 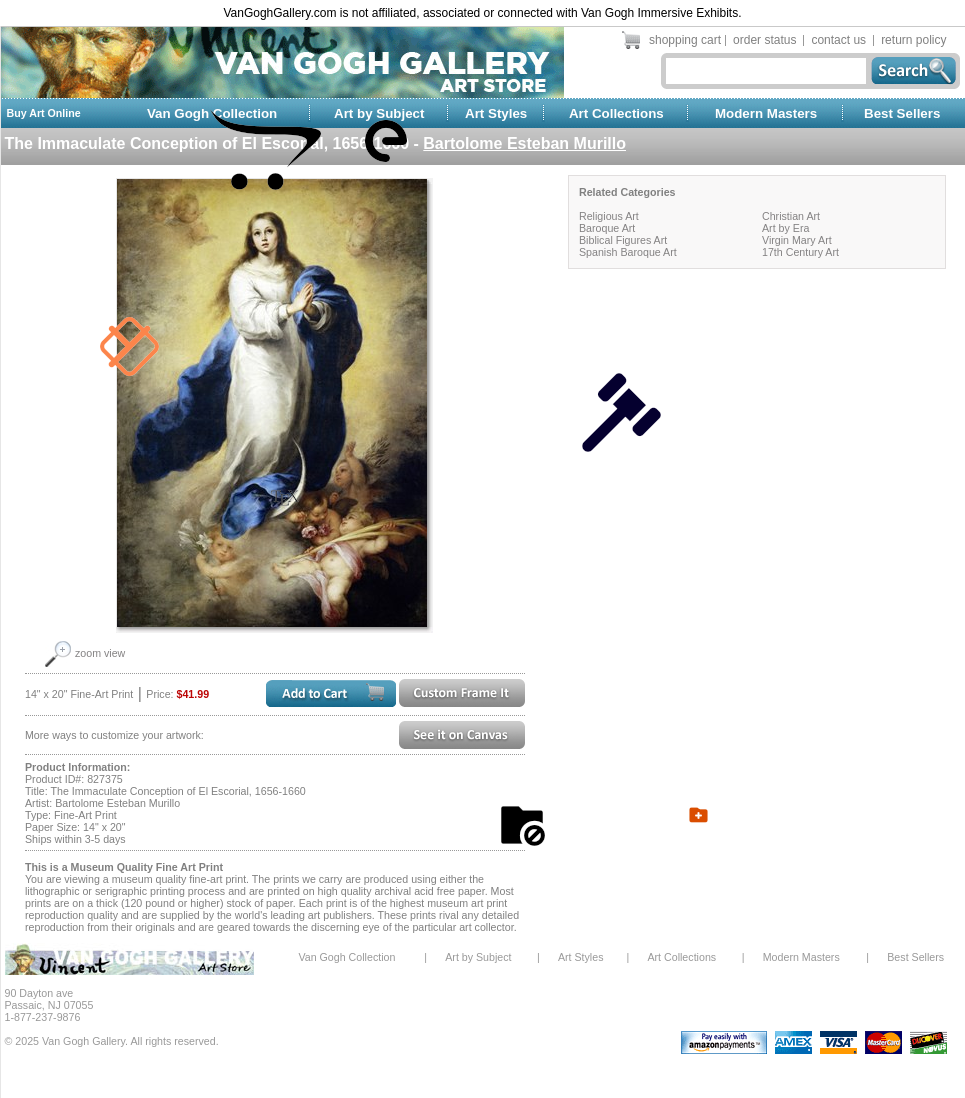 I want to click on TeX typesetting system logo, so click(x=285, y=498).